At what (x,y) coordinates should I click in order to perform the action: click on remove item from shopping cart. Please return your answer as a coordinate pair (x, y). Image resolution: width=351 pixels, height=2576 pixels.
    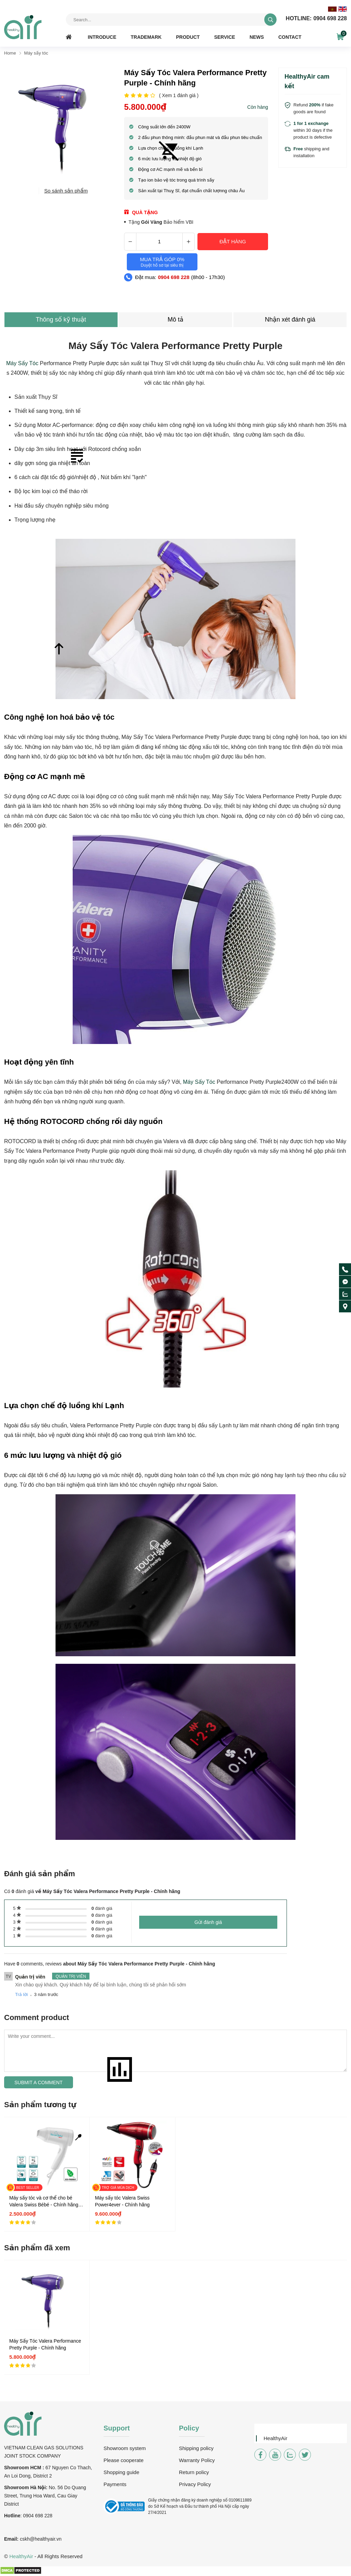
    Looking at the image, I should click on (169, 150).